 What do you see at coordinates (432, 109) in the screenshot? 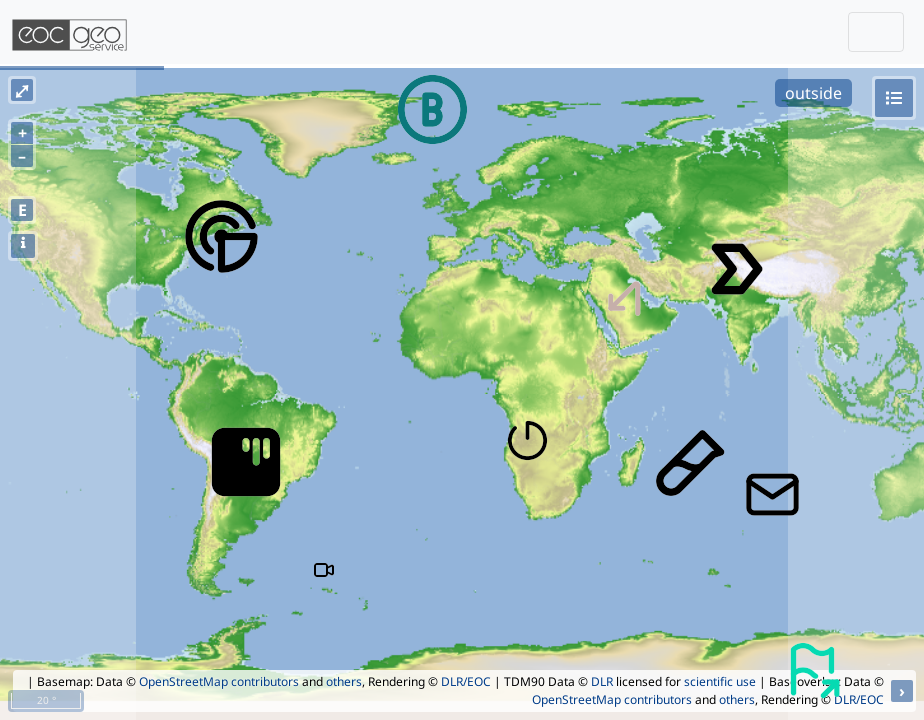
I see `indicates item or option labeled "B"` at bounding box center [432, 109].